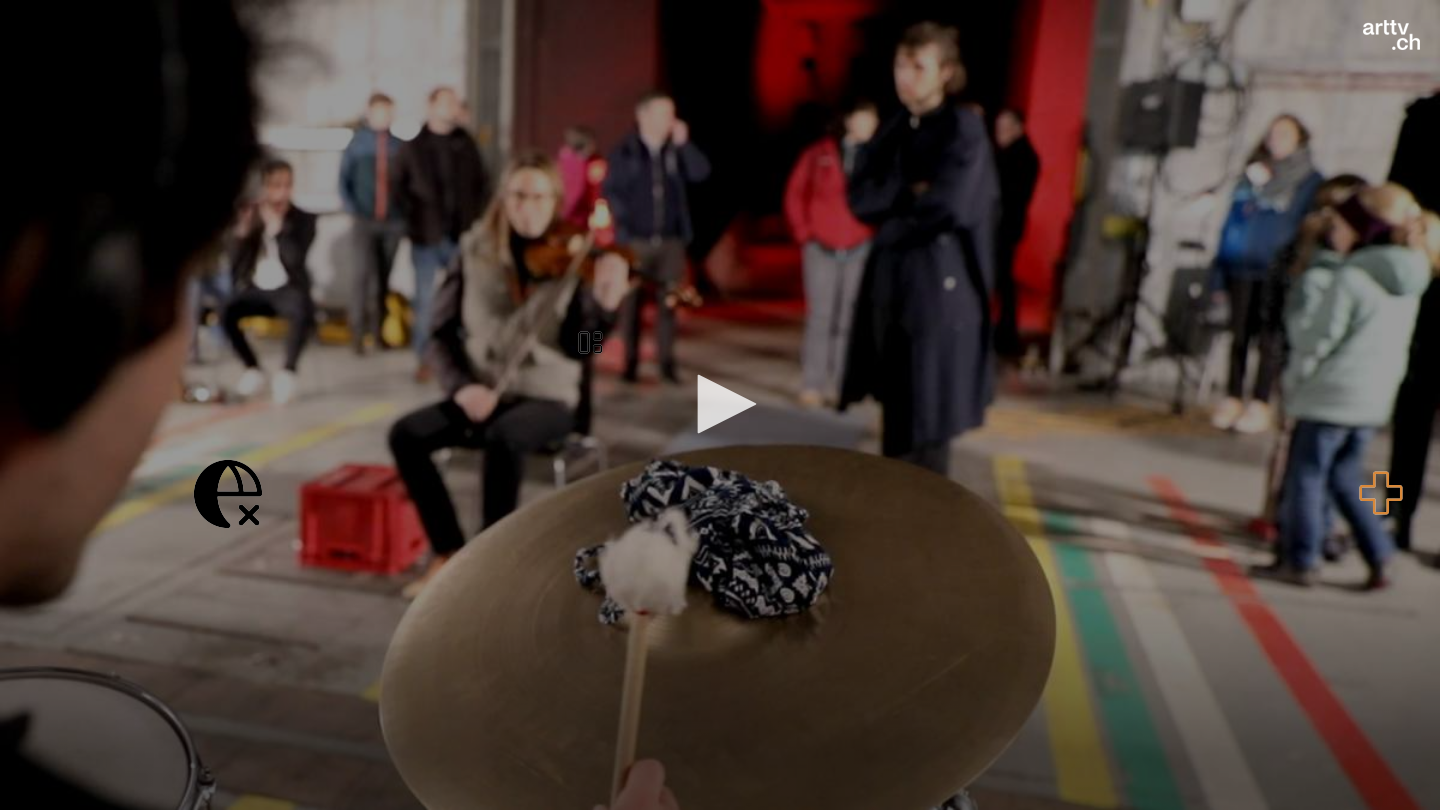 This screenshot has height=810, width=1440. Describe the element at coordinates (228, 494) in the screenshot. I see `no internet connection` at that location.